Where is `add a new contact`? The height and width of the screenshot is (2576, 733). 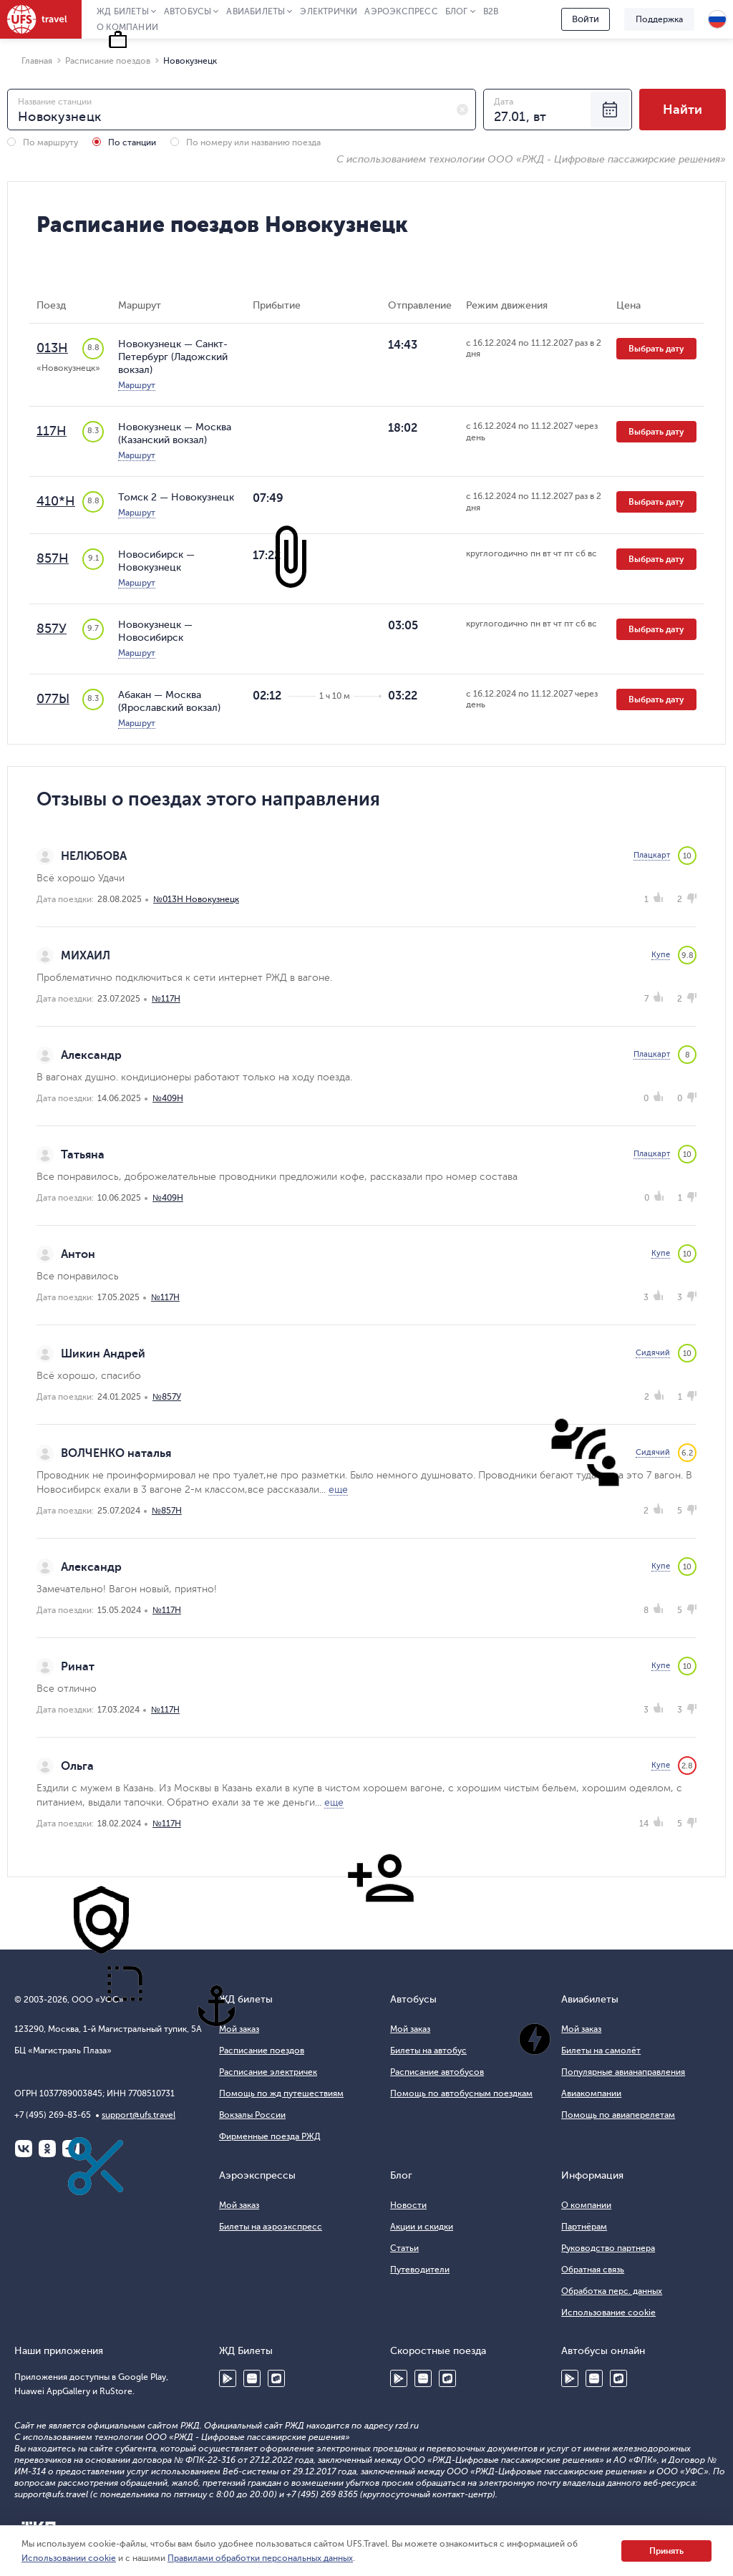
add a new contact is located at coordinates (381, 1878).